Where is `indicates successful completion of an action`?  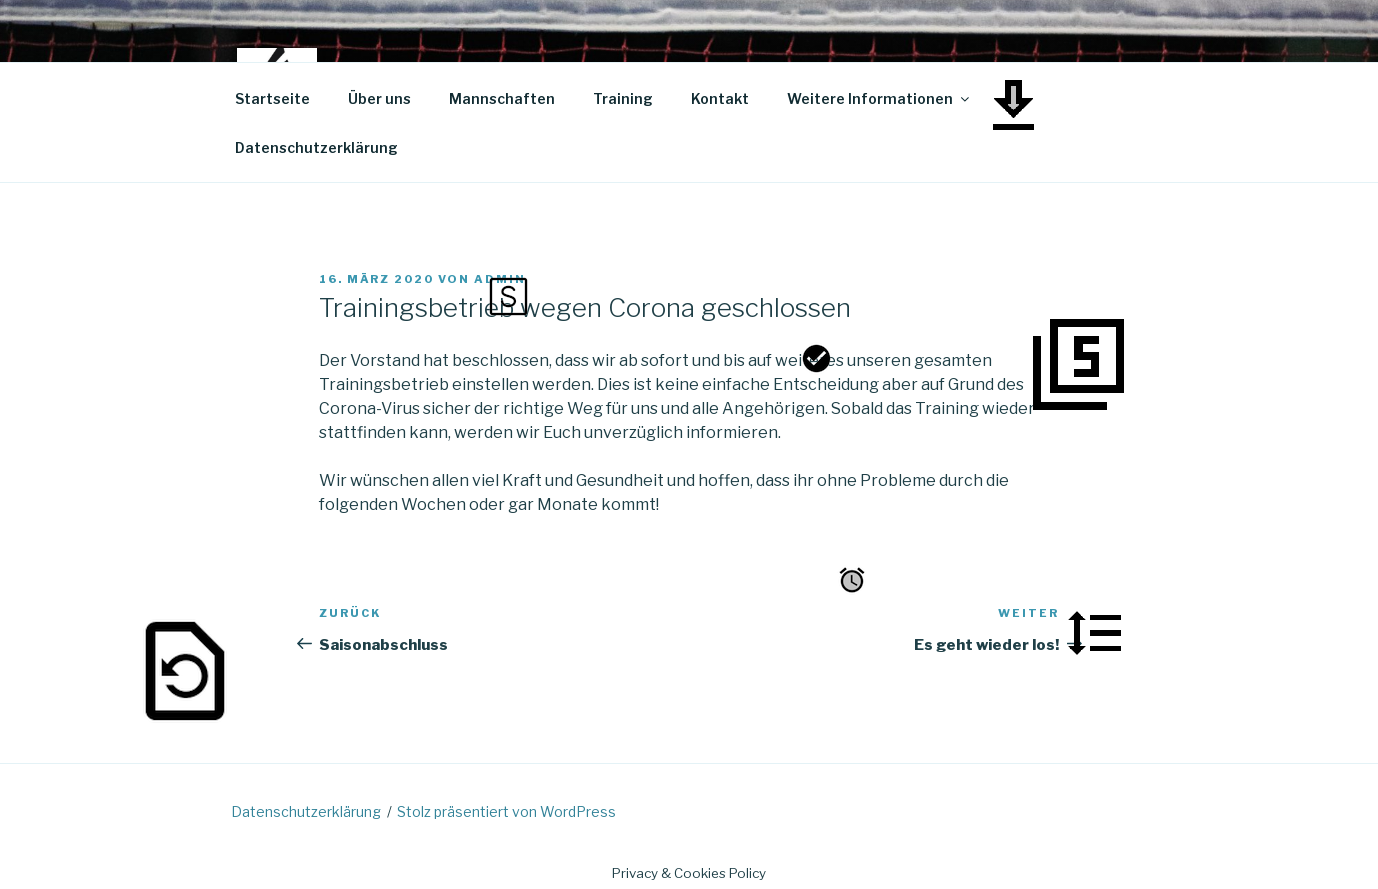
indicates successful completion of an action is located at coordinates (816, 358).